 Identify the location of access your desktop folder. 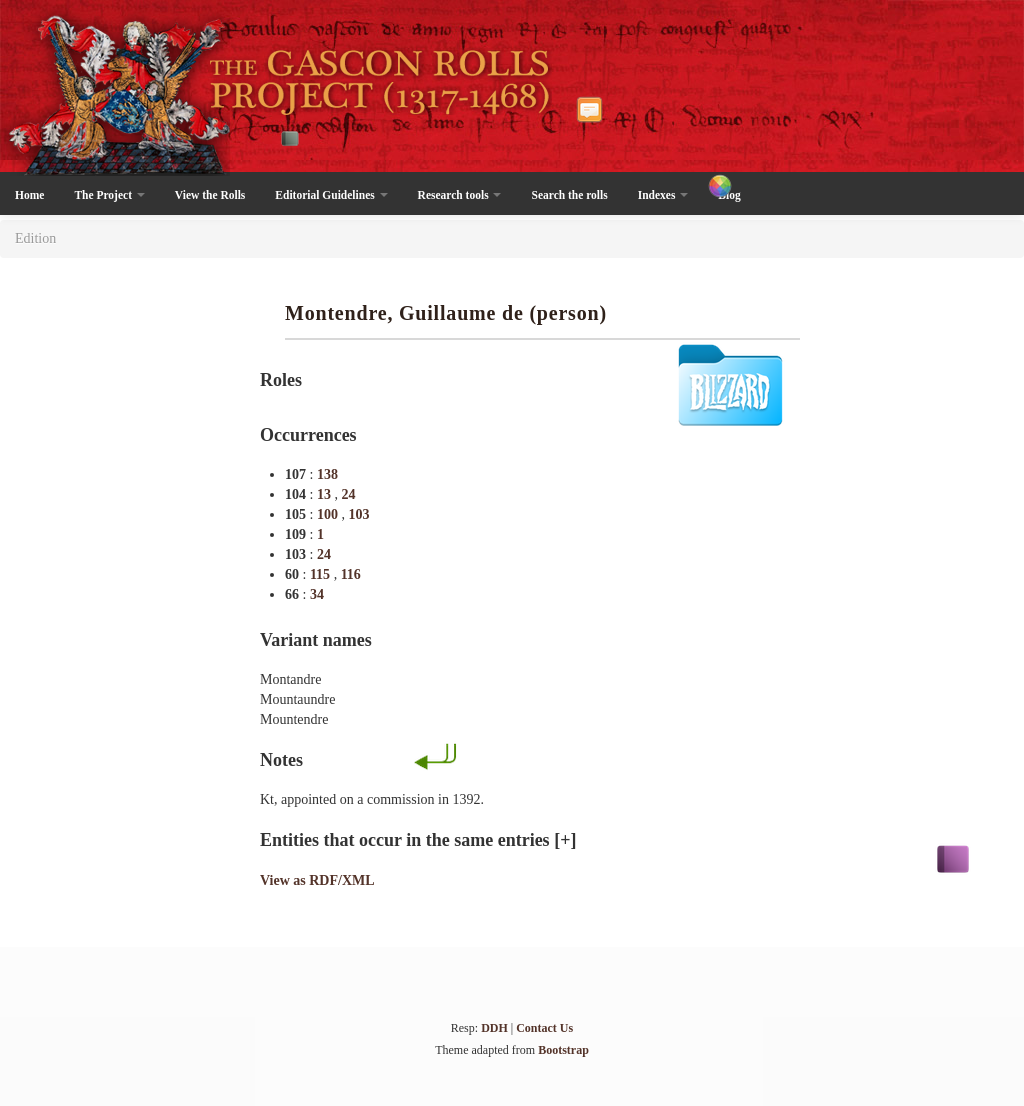
(290, 138).